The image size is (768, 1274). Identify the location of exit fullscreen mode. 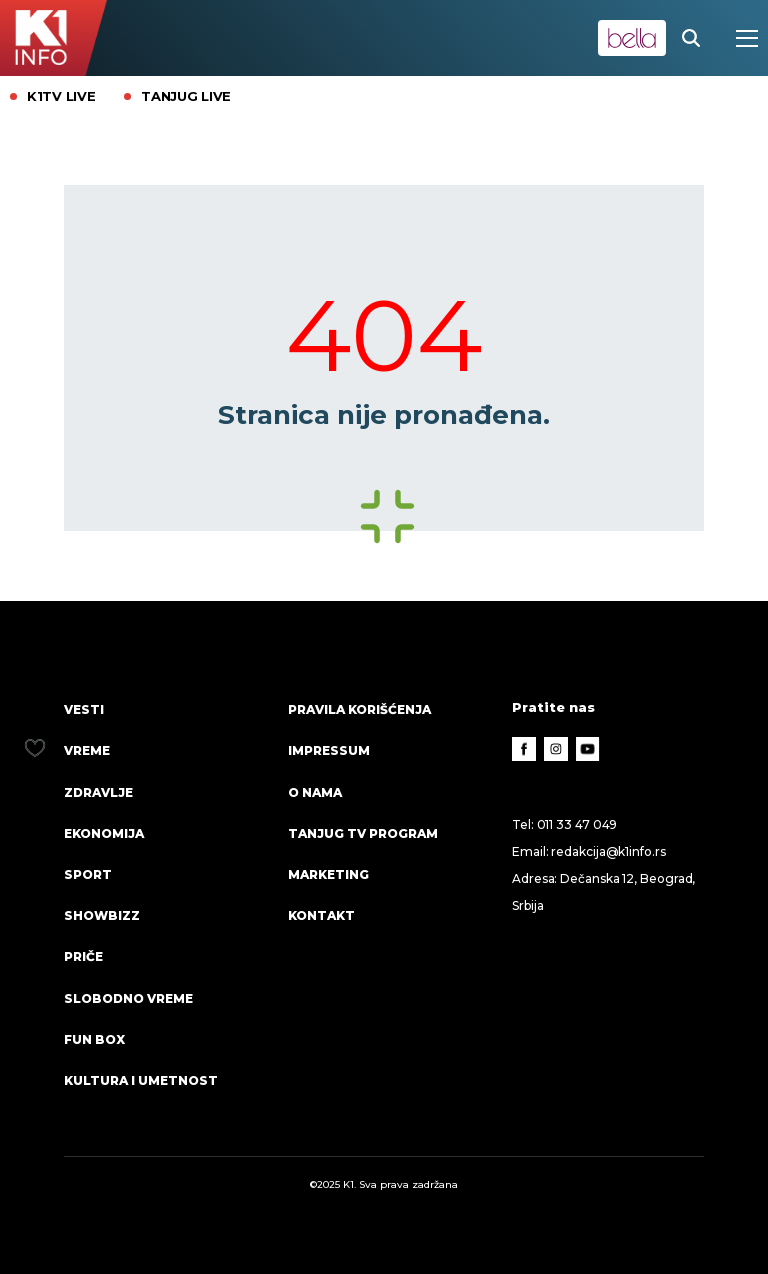
(387, 516).